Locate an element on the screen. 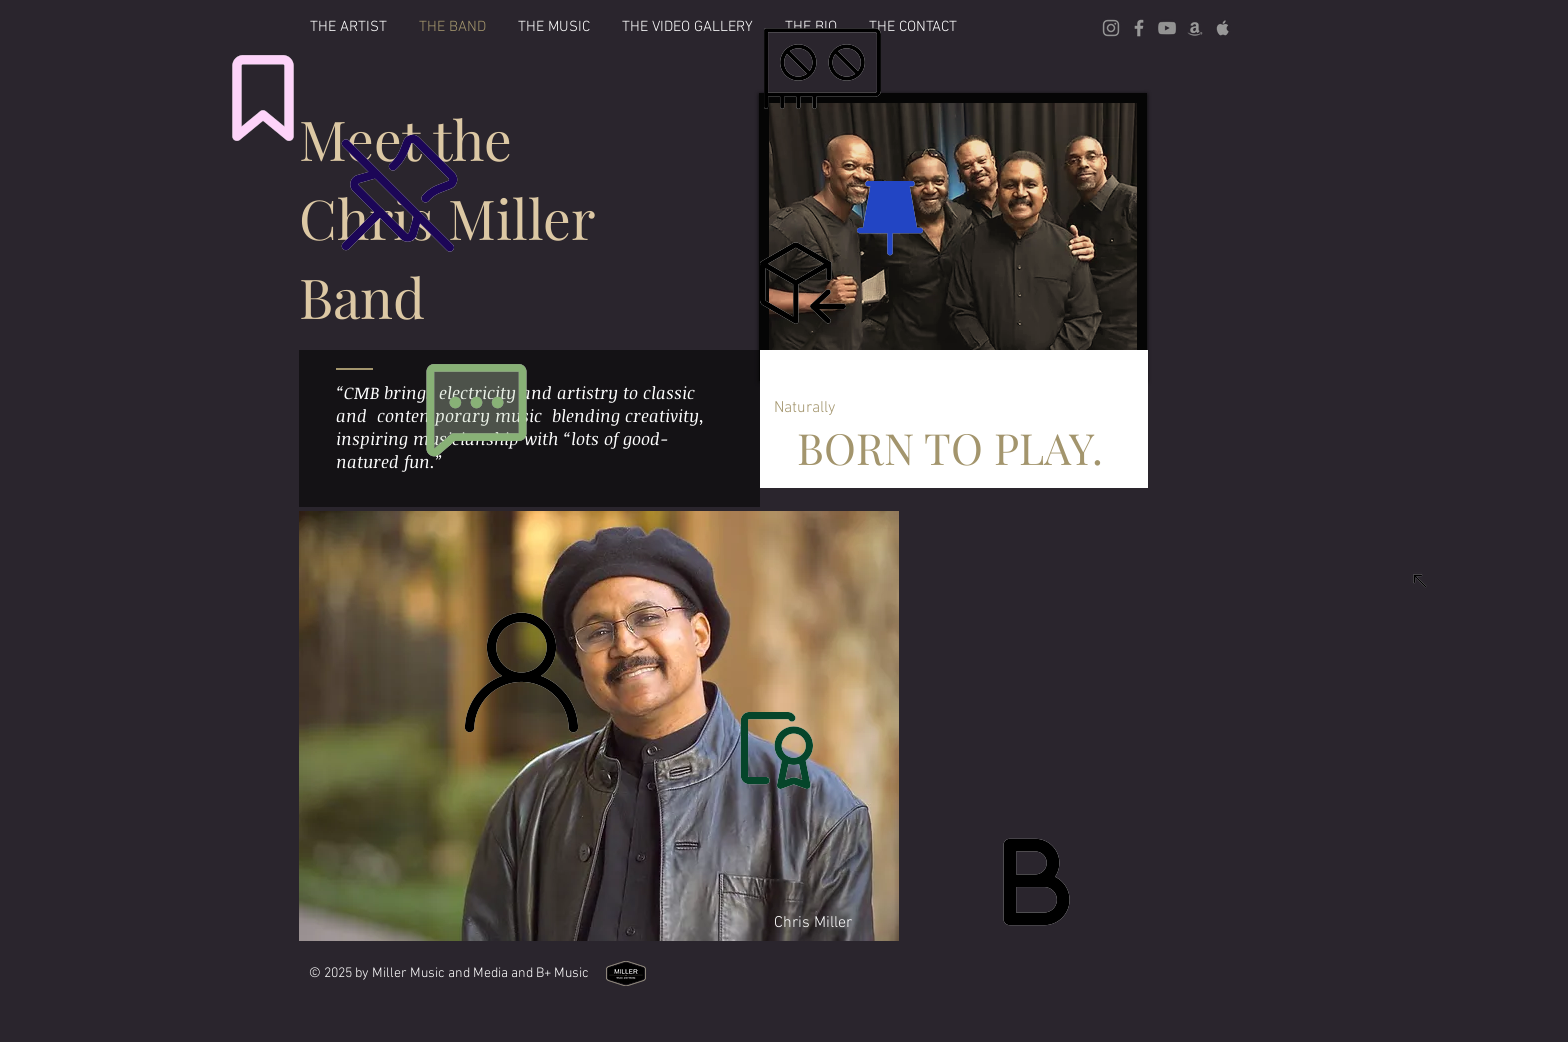  view your profile is located at coordinates (521, 672).